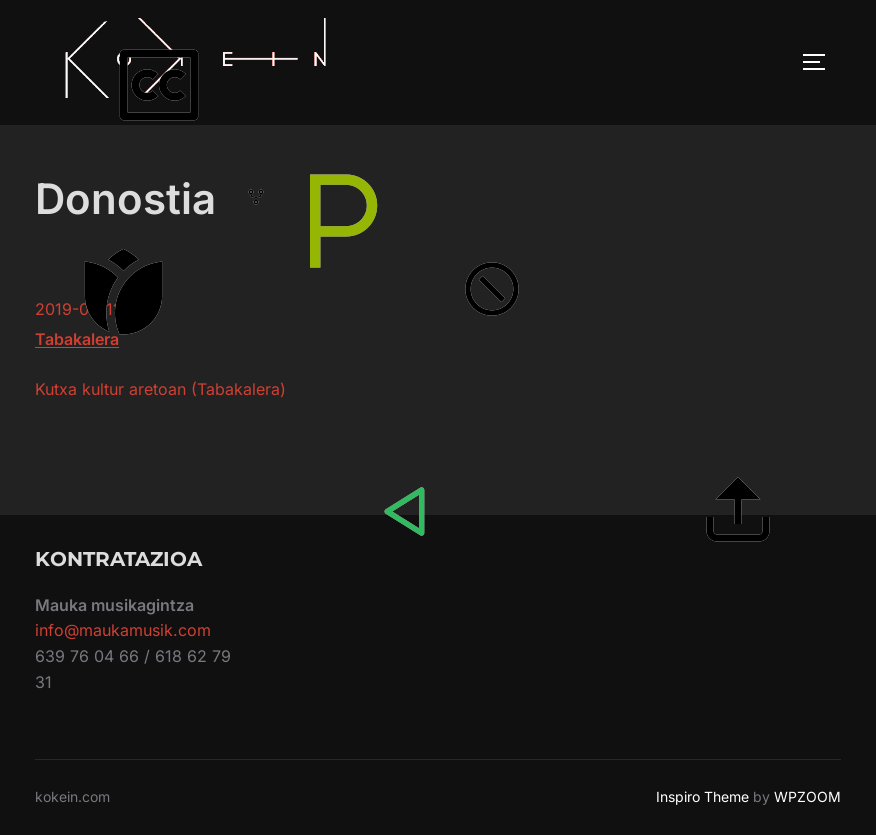  Describe the element at coordinates (123, 291) in the screenshot. I see `access nature or garden-related features` at that location.